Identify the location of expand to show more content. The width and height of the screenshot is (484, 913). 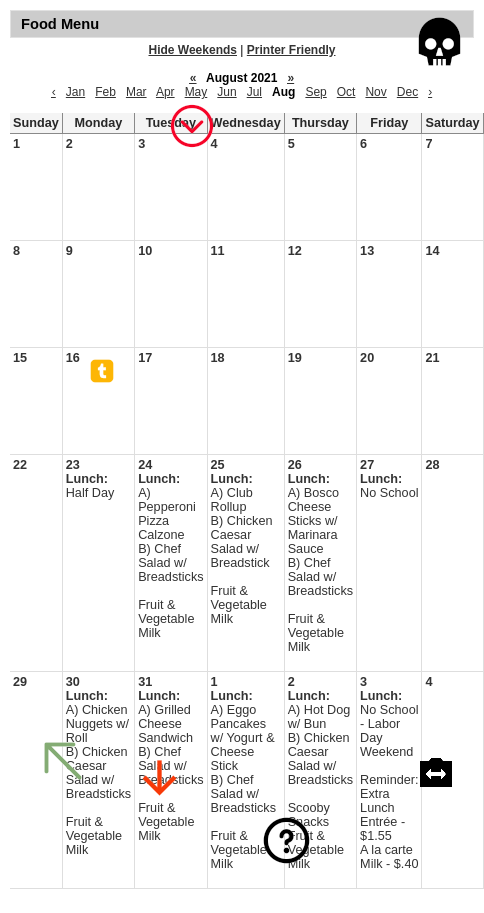
(192, 126).